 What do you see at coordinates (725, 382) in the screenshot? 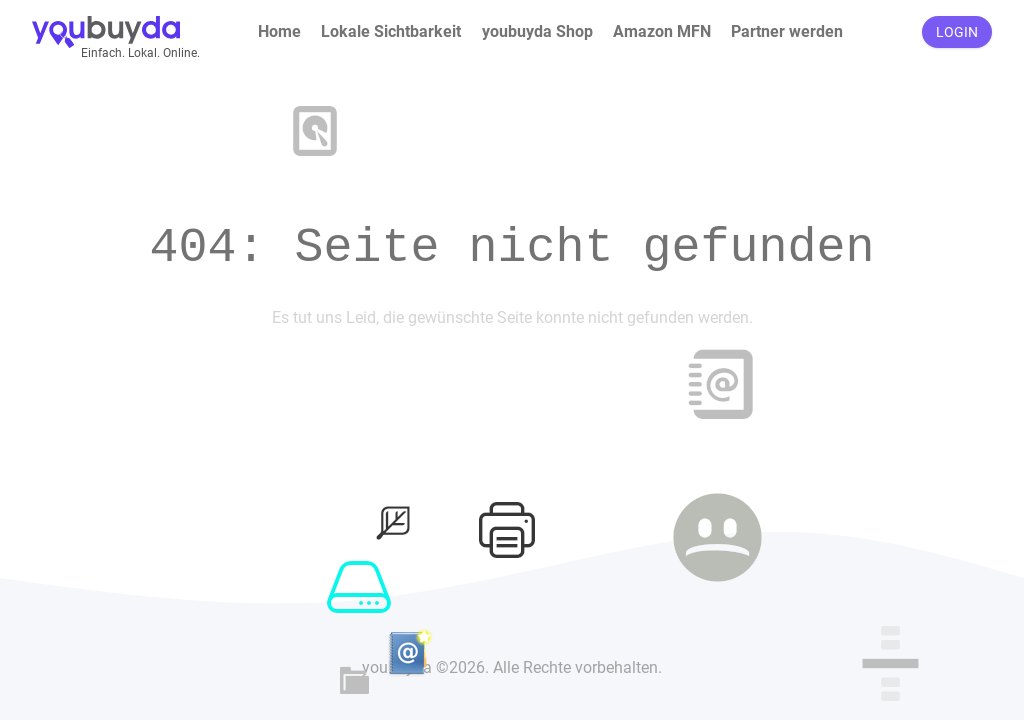
I see `open address book or contacts` at bounding box center [725, 382].